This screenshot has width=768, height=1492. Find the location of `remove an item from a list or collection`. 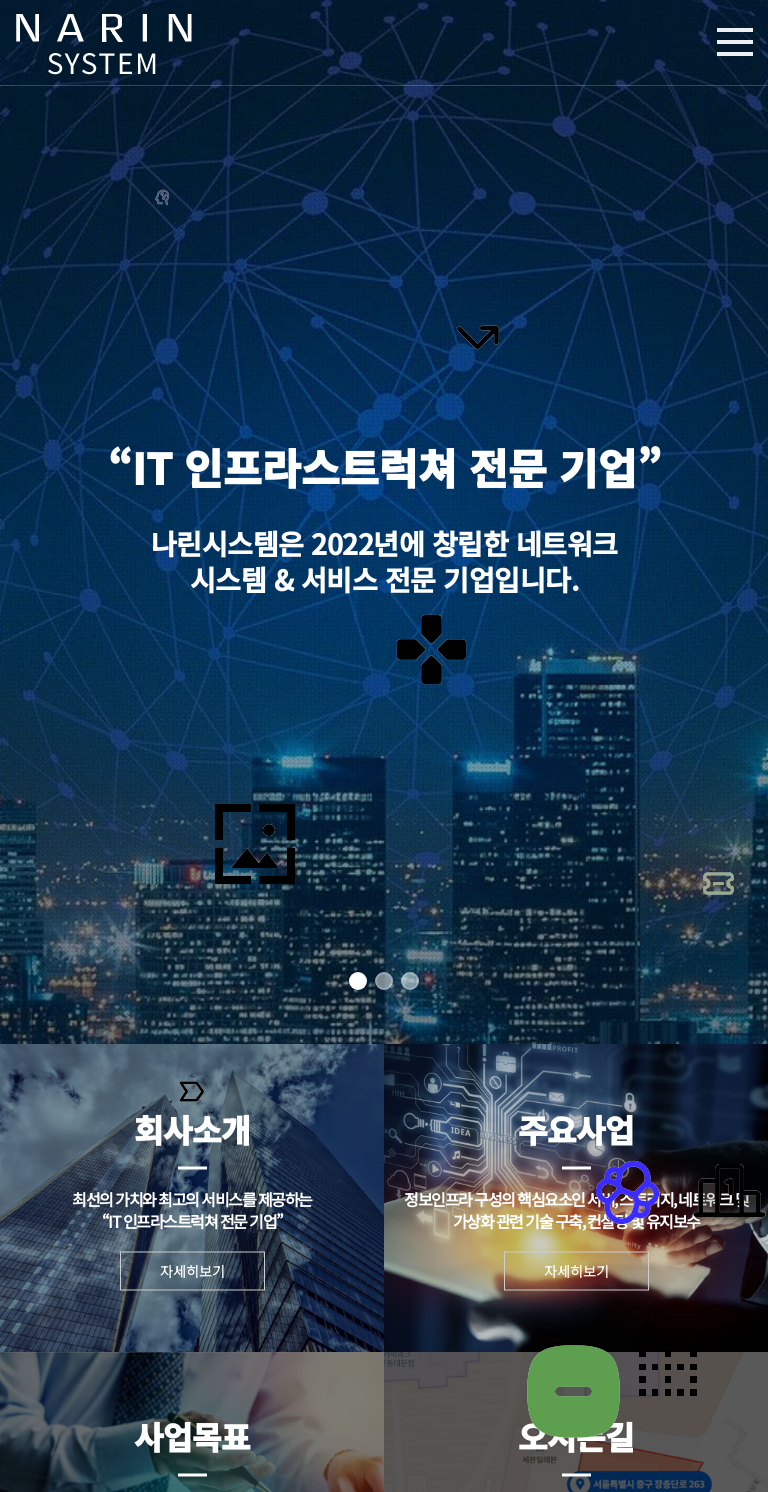

remove an item from a list or collection is located at coordinates (573, 1391).